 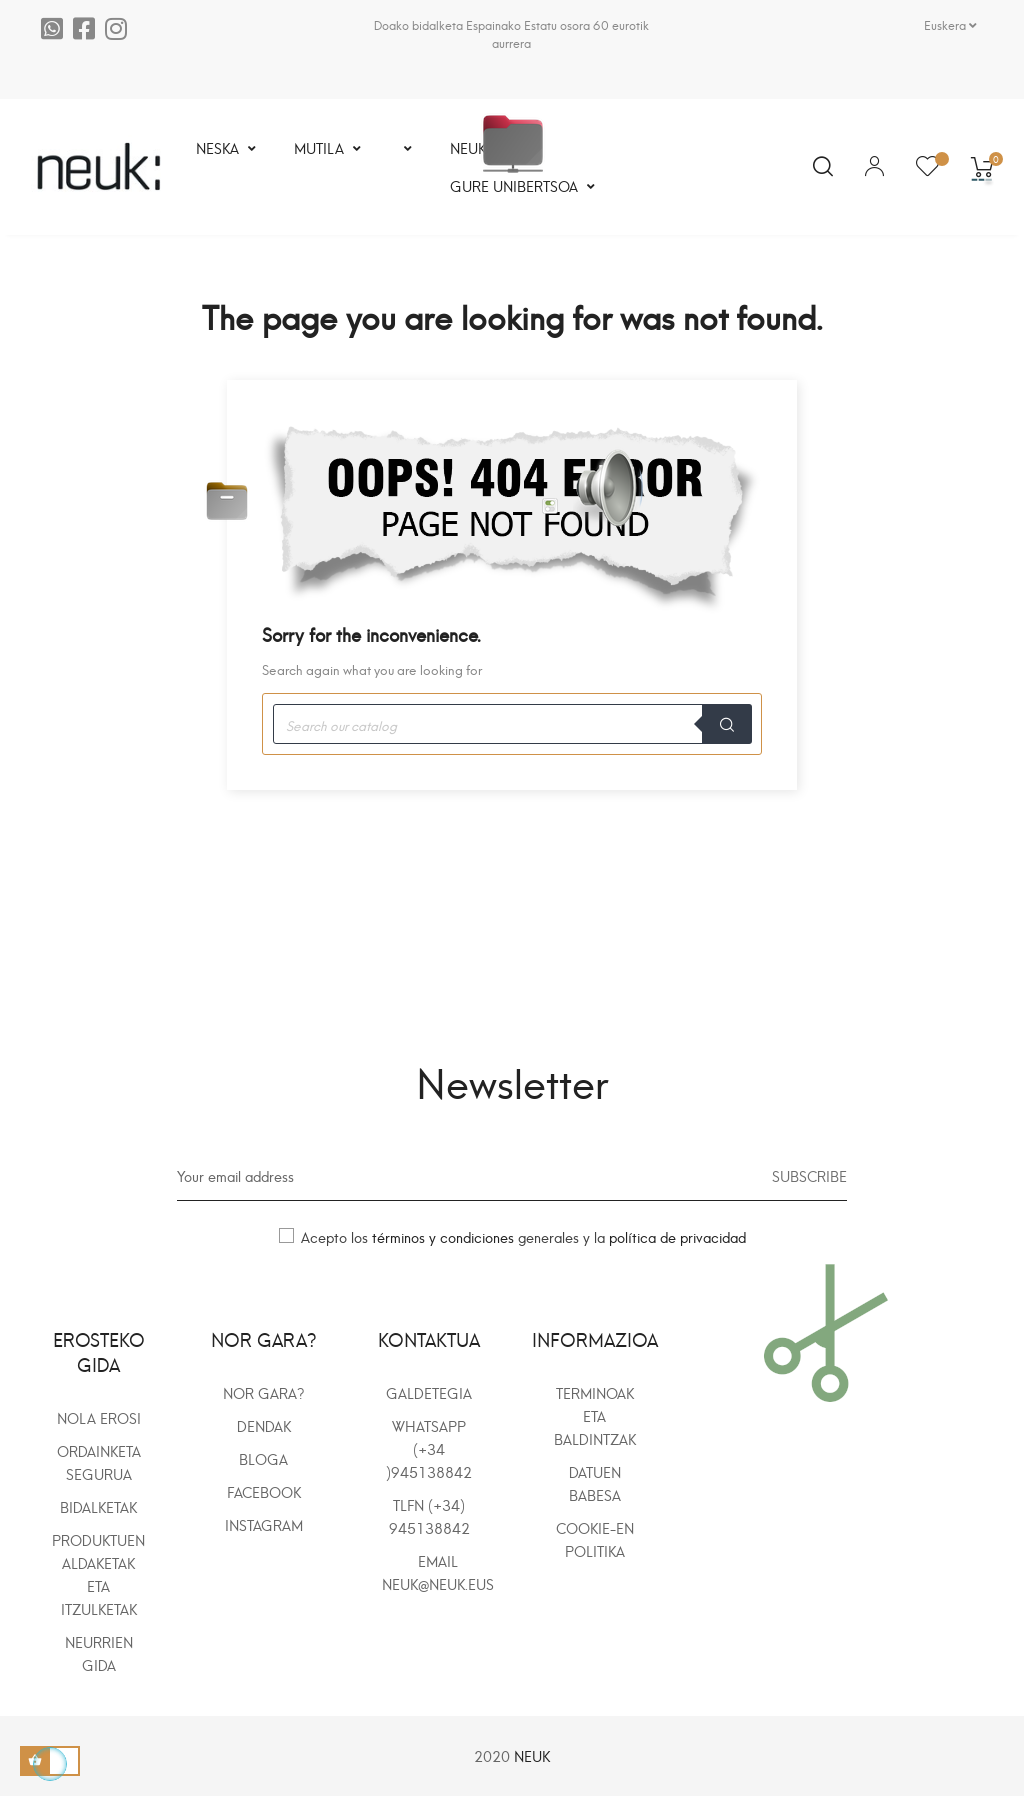 I want to click on open desktop preferences or settings, so click(x=550, y=506).